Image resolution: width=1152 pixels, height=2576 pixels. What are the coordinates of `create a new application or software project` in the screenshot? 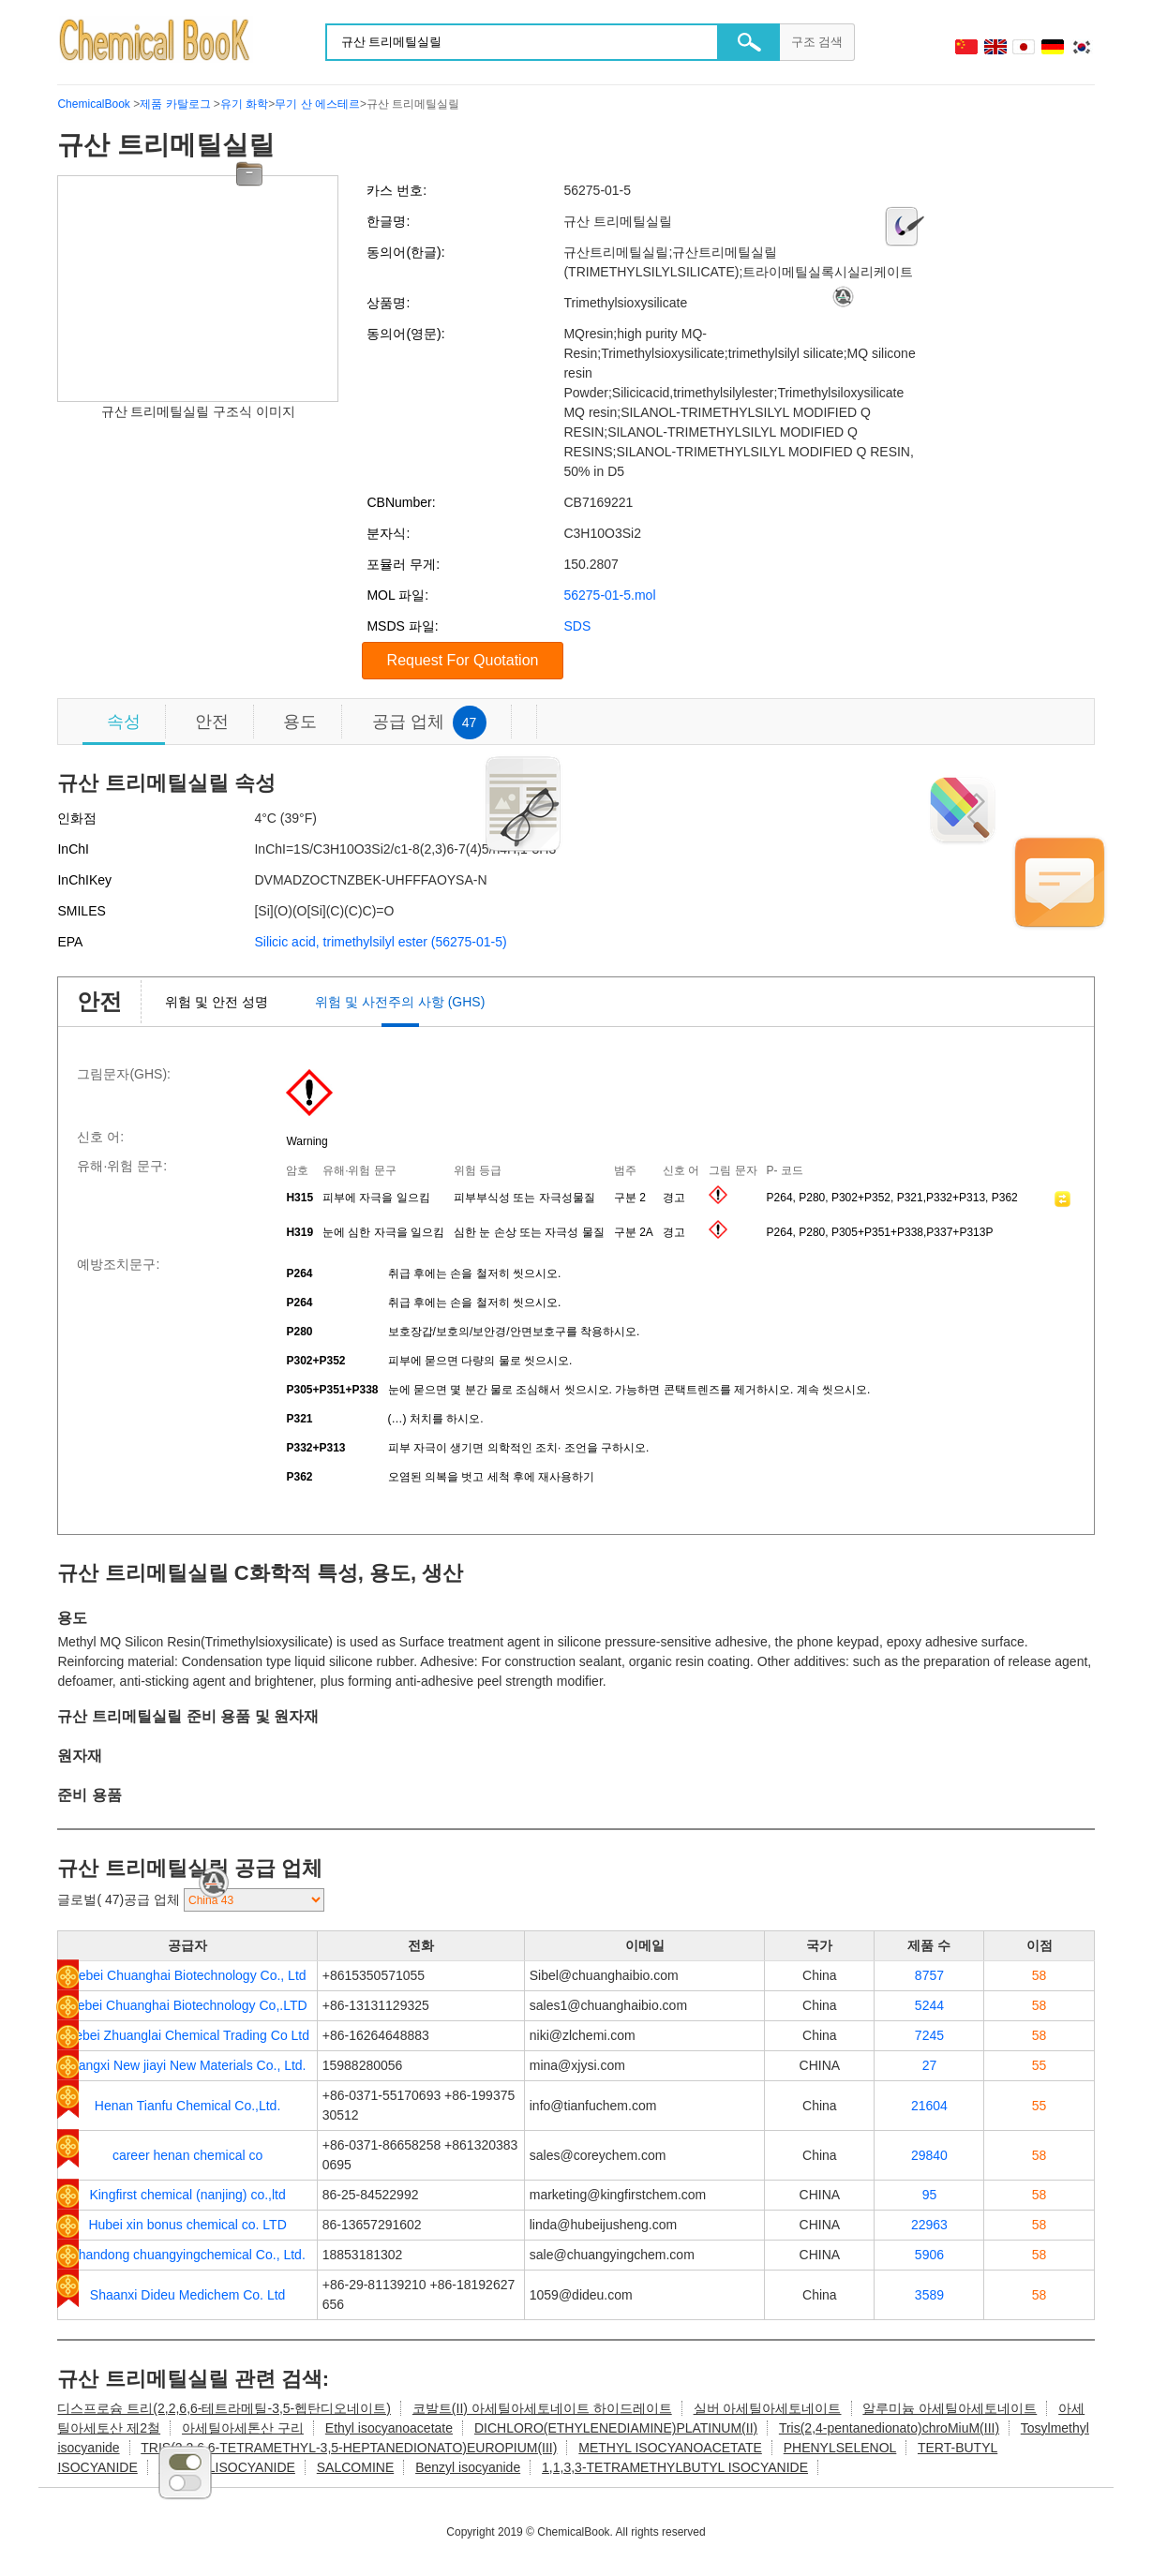 It's located at (904, 226).